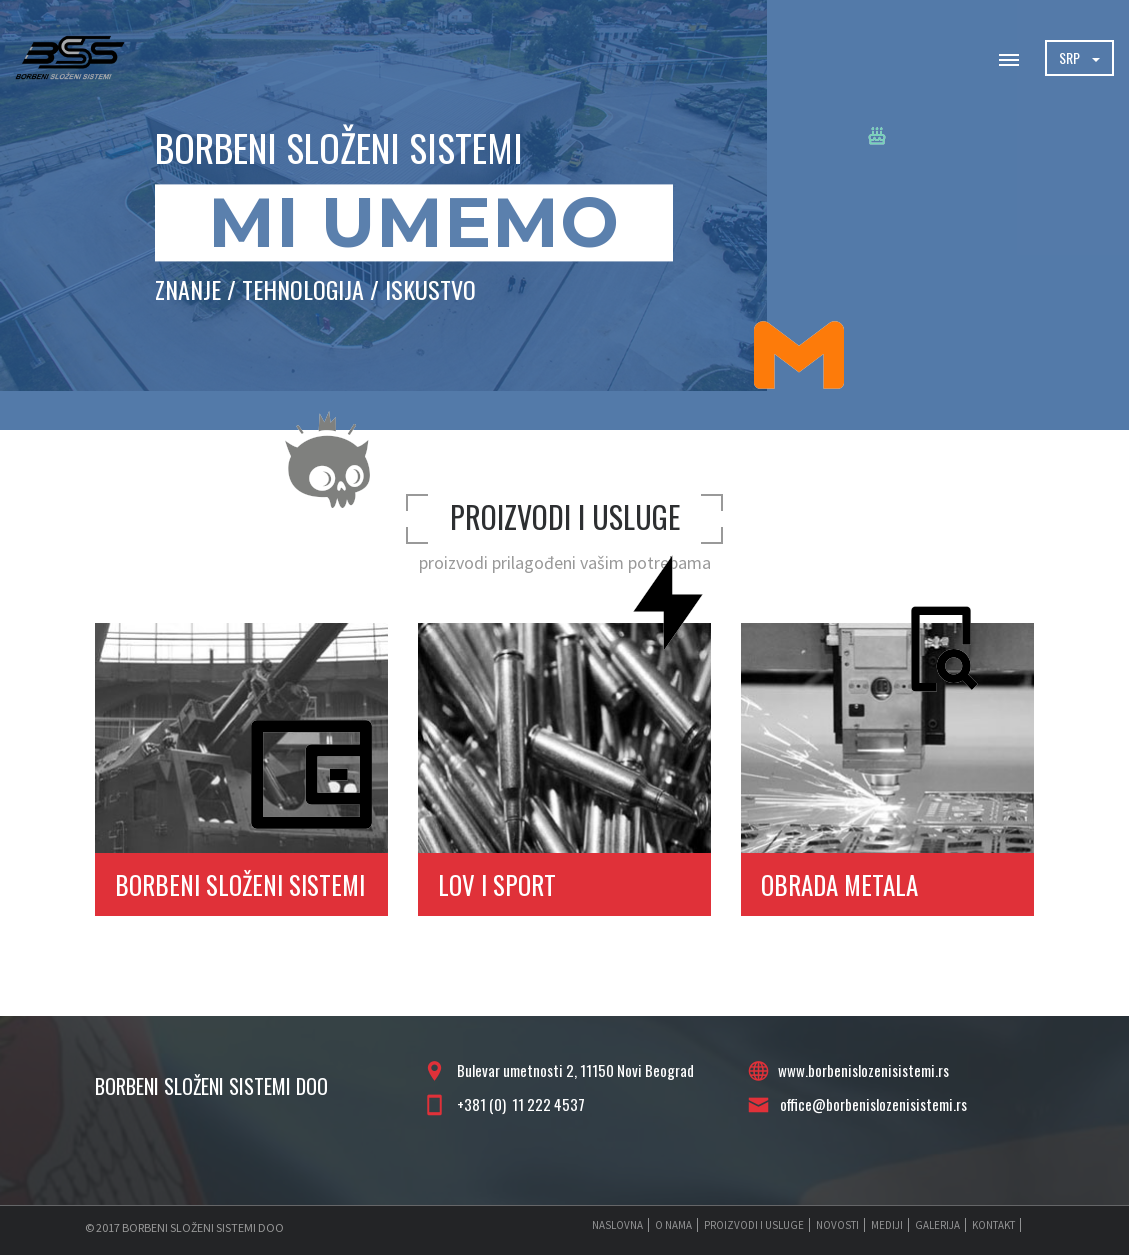 Image resolution: width=1129 pixels, height=1255 pixels. What do you see at coordinates (877, 136) in the screenshot?
I see `view birthday or celebration events` at bounding box center [877, 136].